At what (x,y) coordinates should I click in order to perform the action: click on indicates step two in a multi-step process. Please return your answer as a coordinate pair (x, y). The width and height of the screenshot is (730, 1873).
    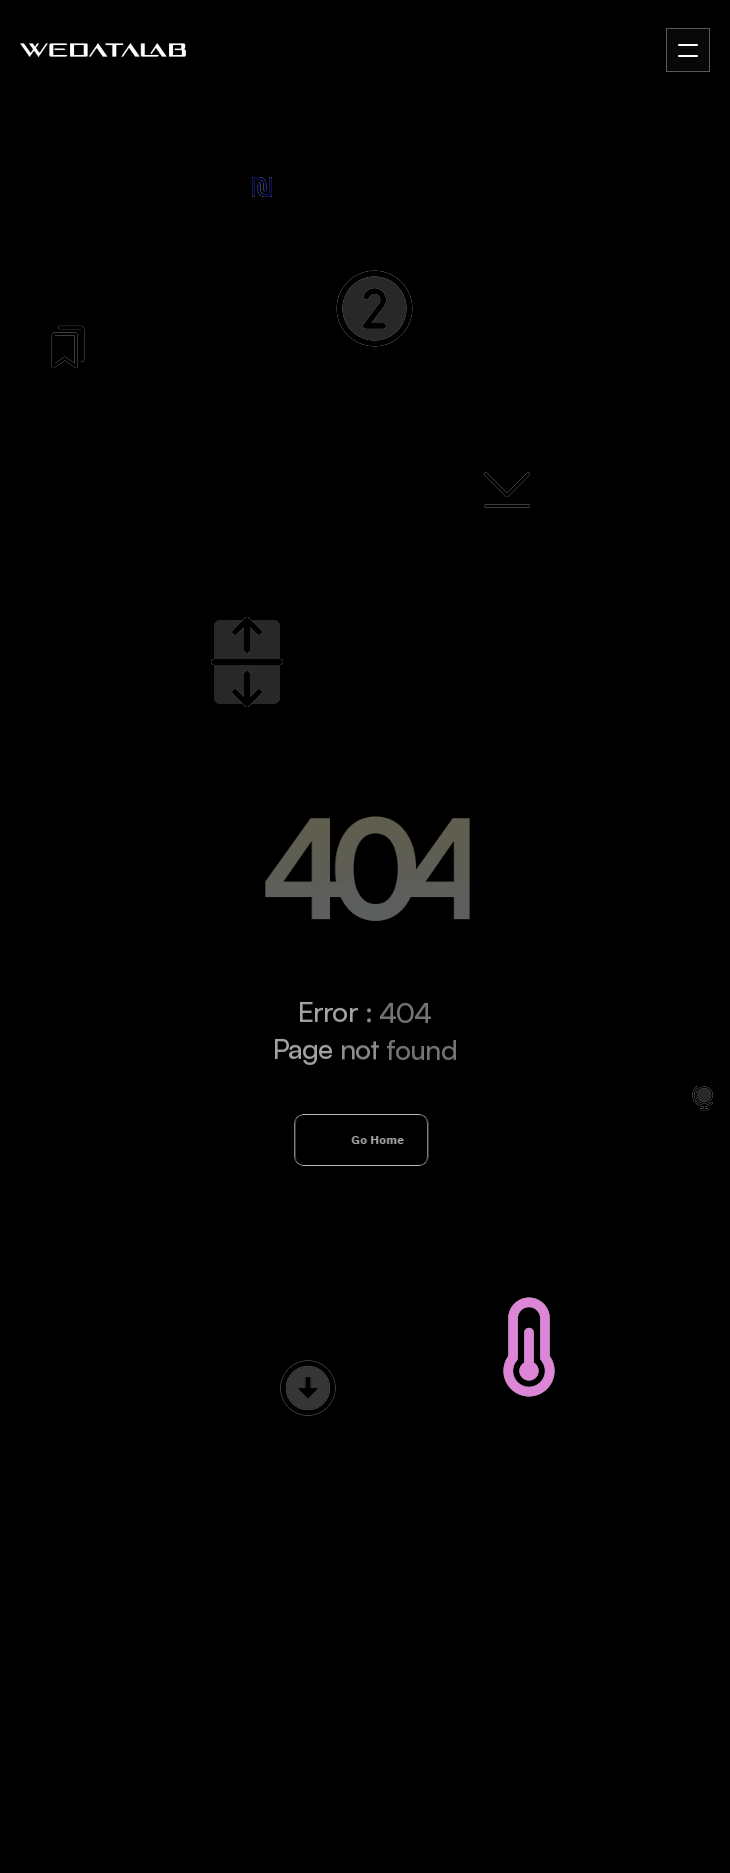
    Looking at the image, I should click on (374, 308).